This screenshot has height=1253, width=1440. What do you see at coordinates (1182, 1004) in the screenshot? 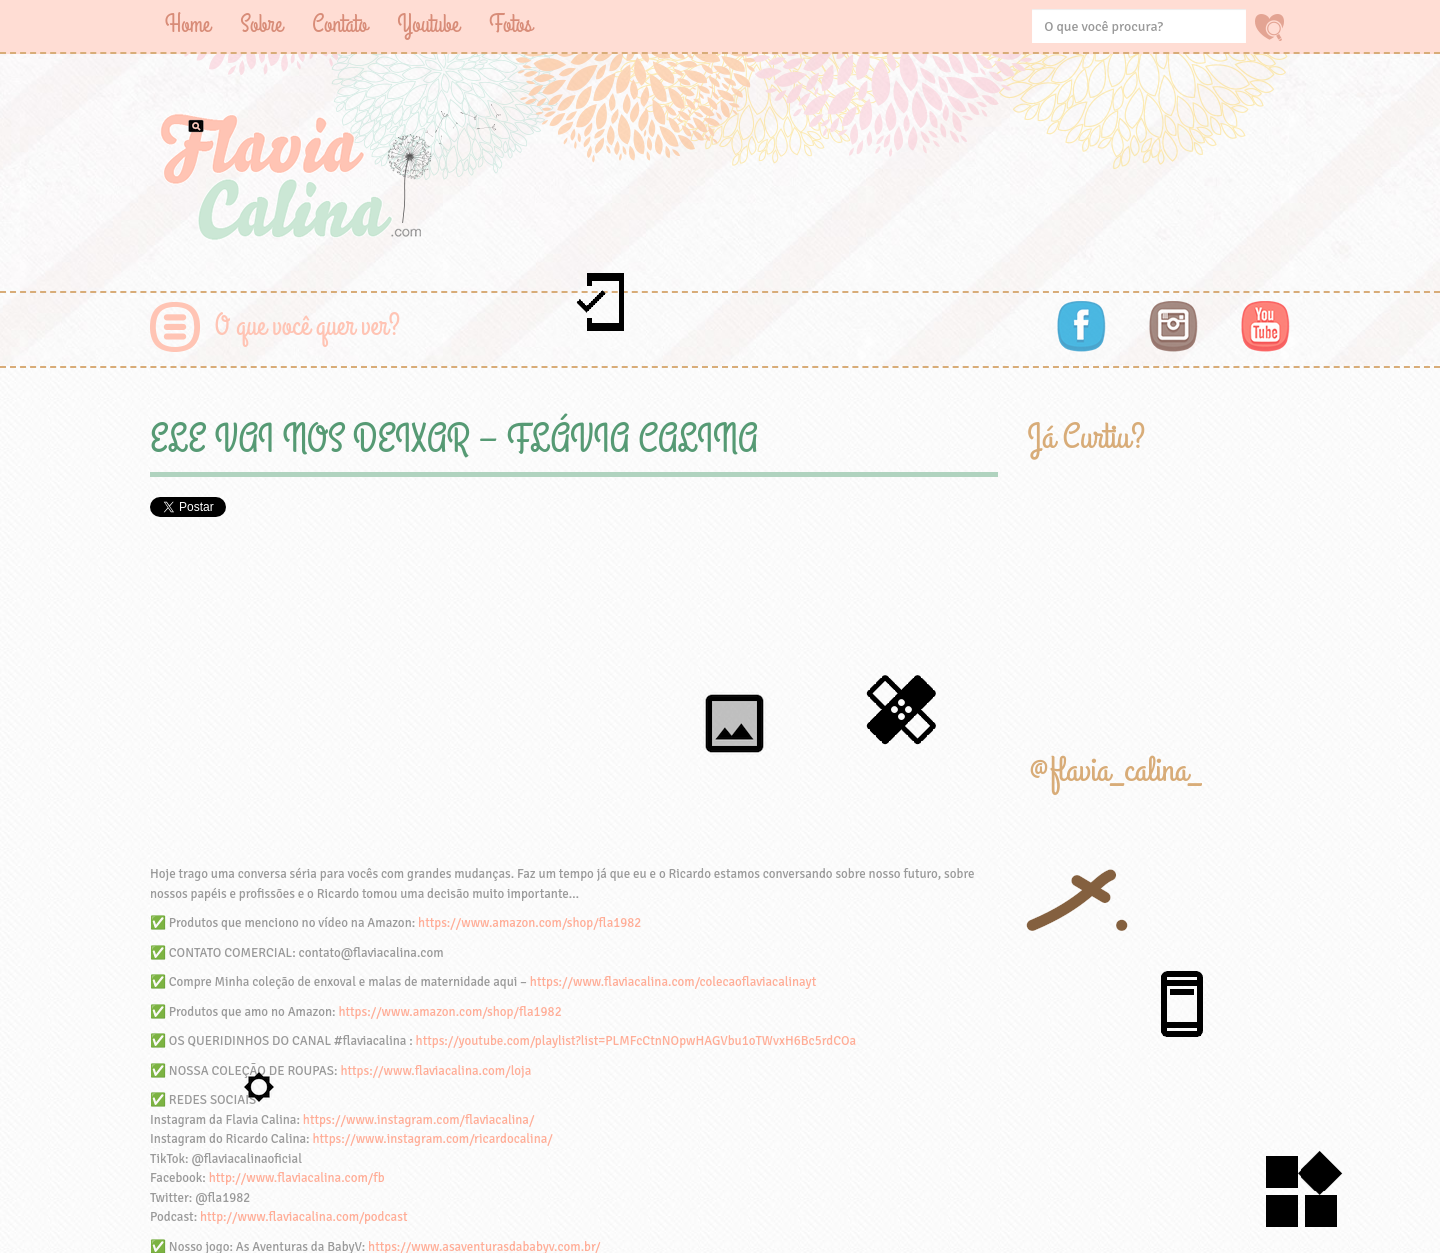
I see `view mobile ad placements` at bounding box center [1182, 1004].